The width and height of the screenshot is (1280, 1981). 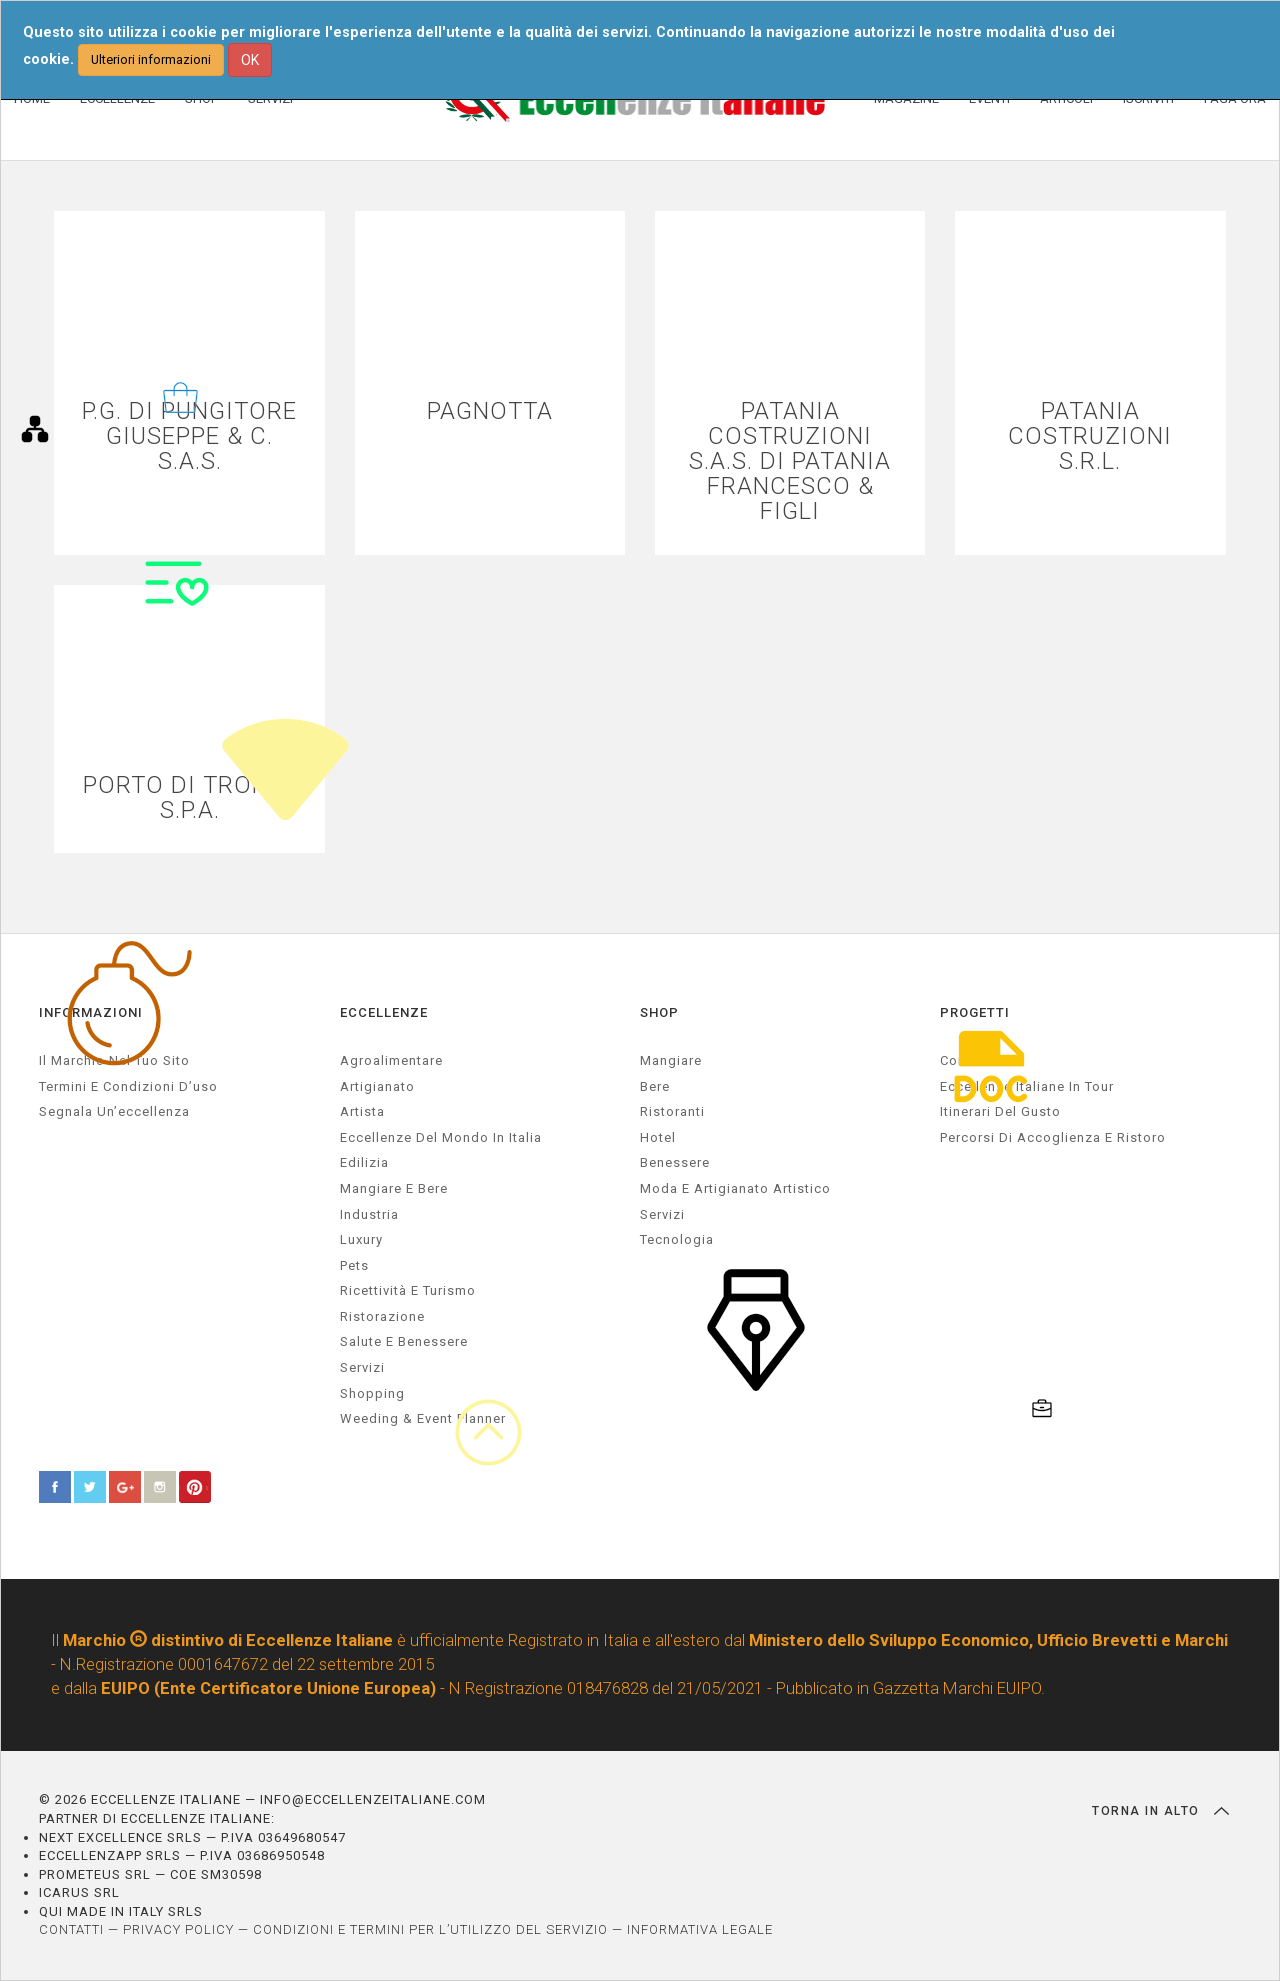 I want to click on access work or business-related content, so click(x=1042, y=1409).